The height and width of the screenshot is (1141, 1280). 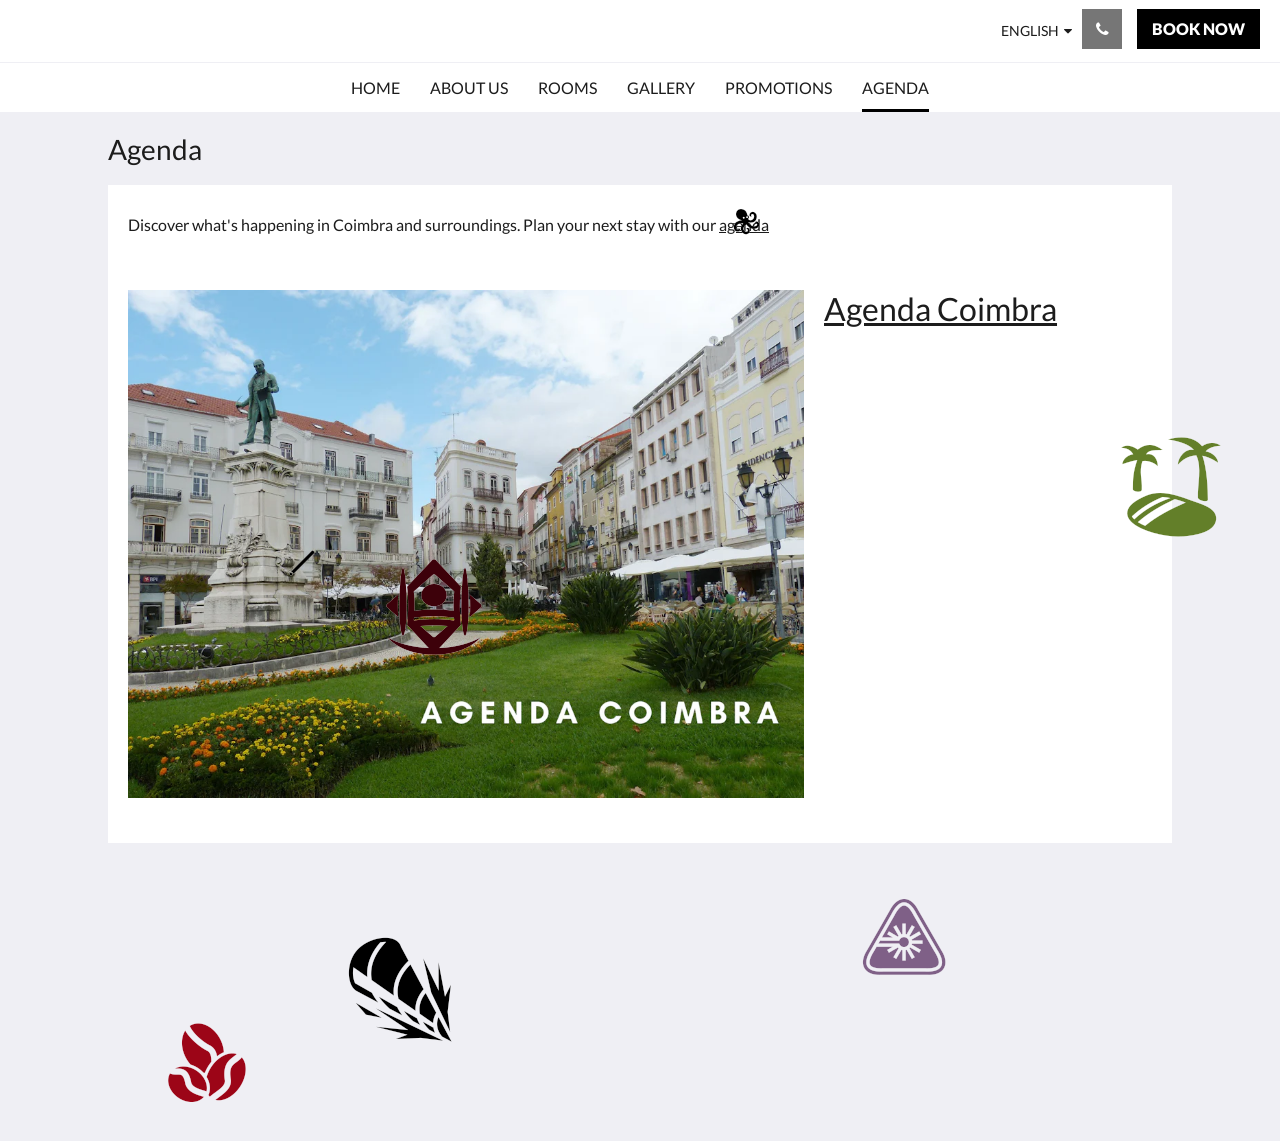 I want to click on decorative game emblem or faction symbol, so click(x=434, y=607).